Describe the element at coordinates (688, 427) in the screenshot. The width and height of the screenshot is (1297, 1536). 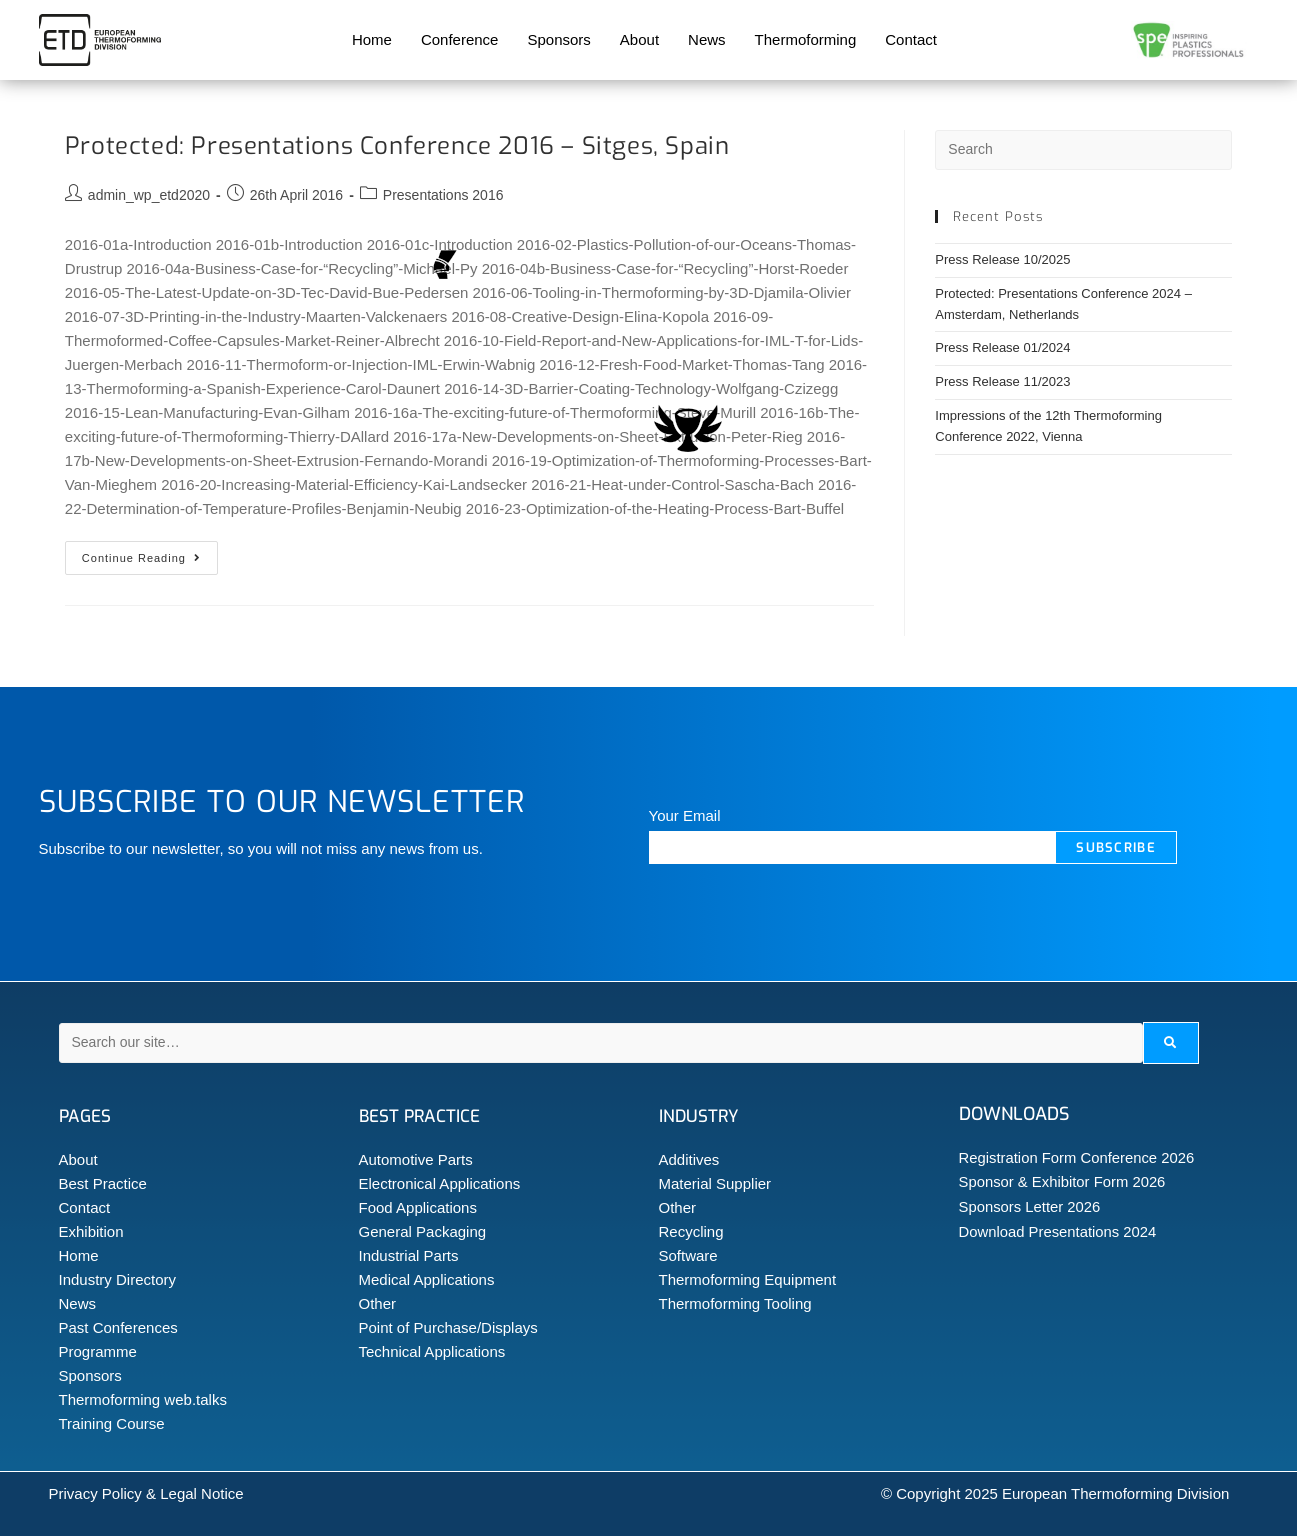
I see `view legendary or rare item details` at that location.